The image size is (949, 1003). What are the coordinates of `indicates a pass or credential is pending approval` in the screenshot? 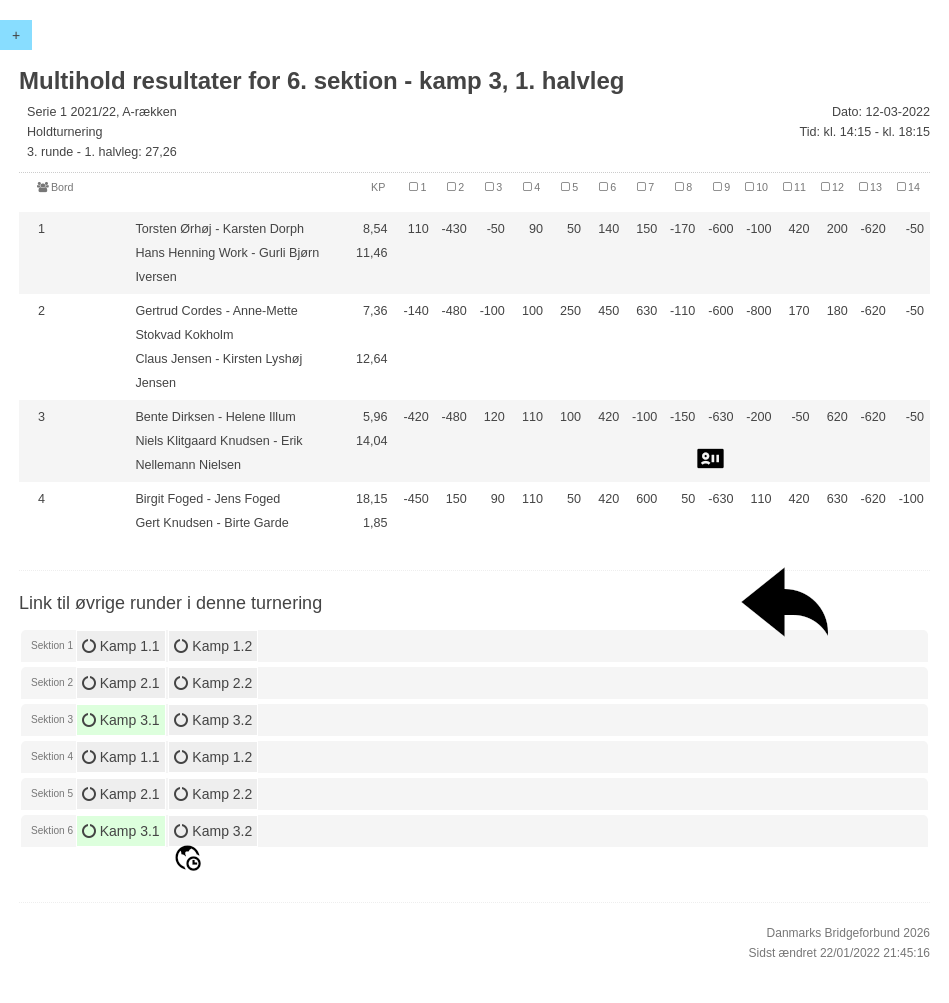 It's located at (710, 458).